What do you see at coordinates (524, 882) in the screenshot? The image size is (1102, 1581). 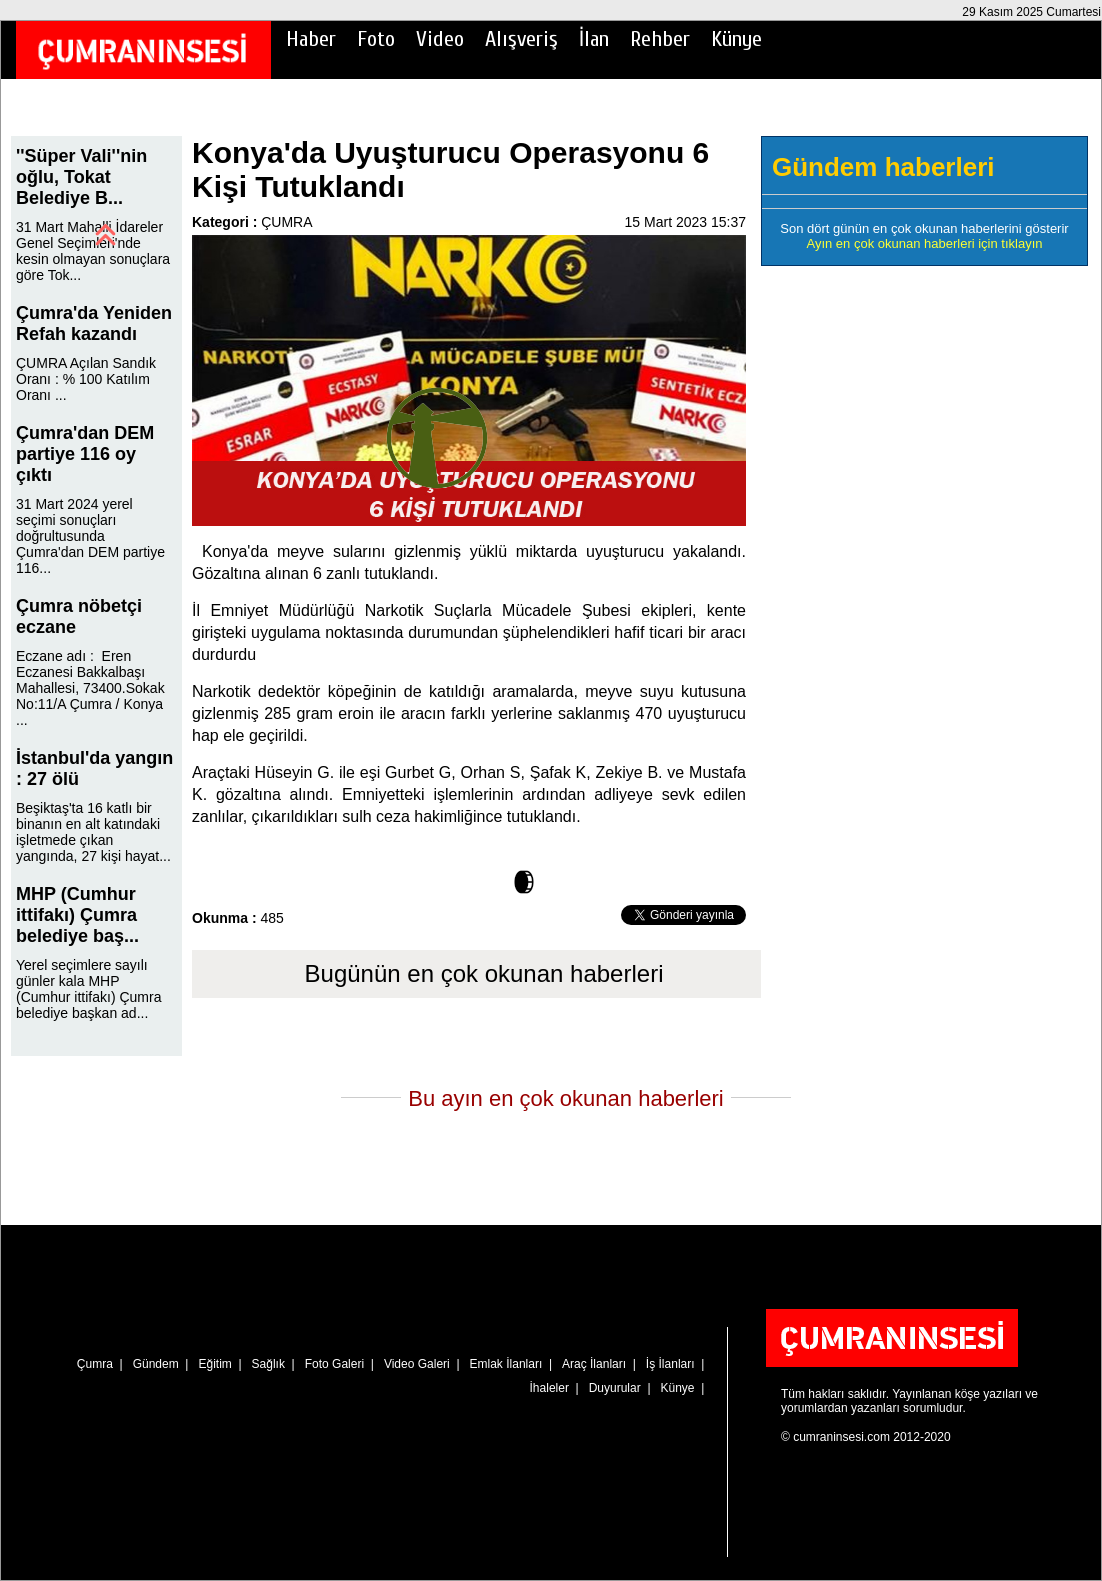 I see `view coin or currency balance` at bounding box center [524, 882].